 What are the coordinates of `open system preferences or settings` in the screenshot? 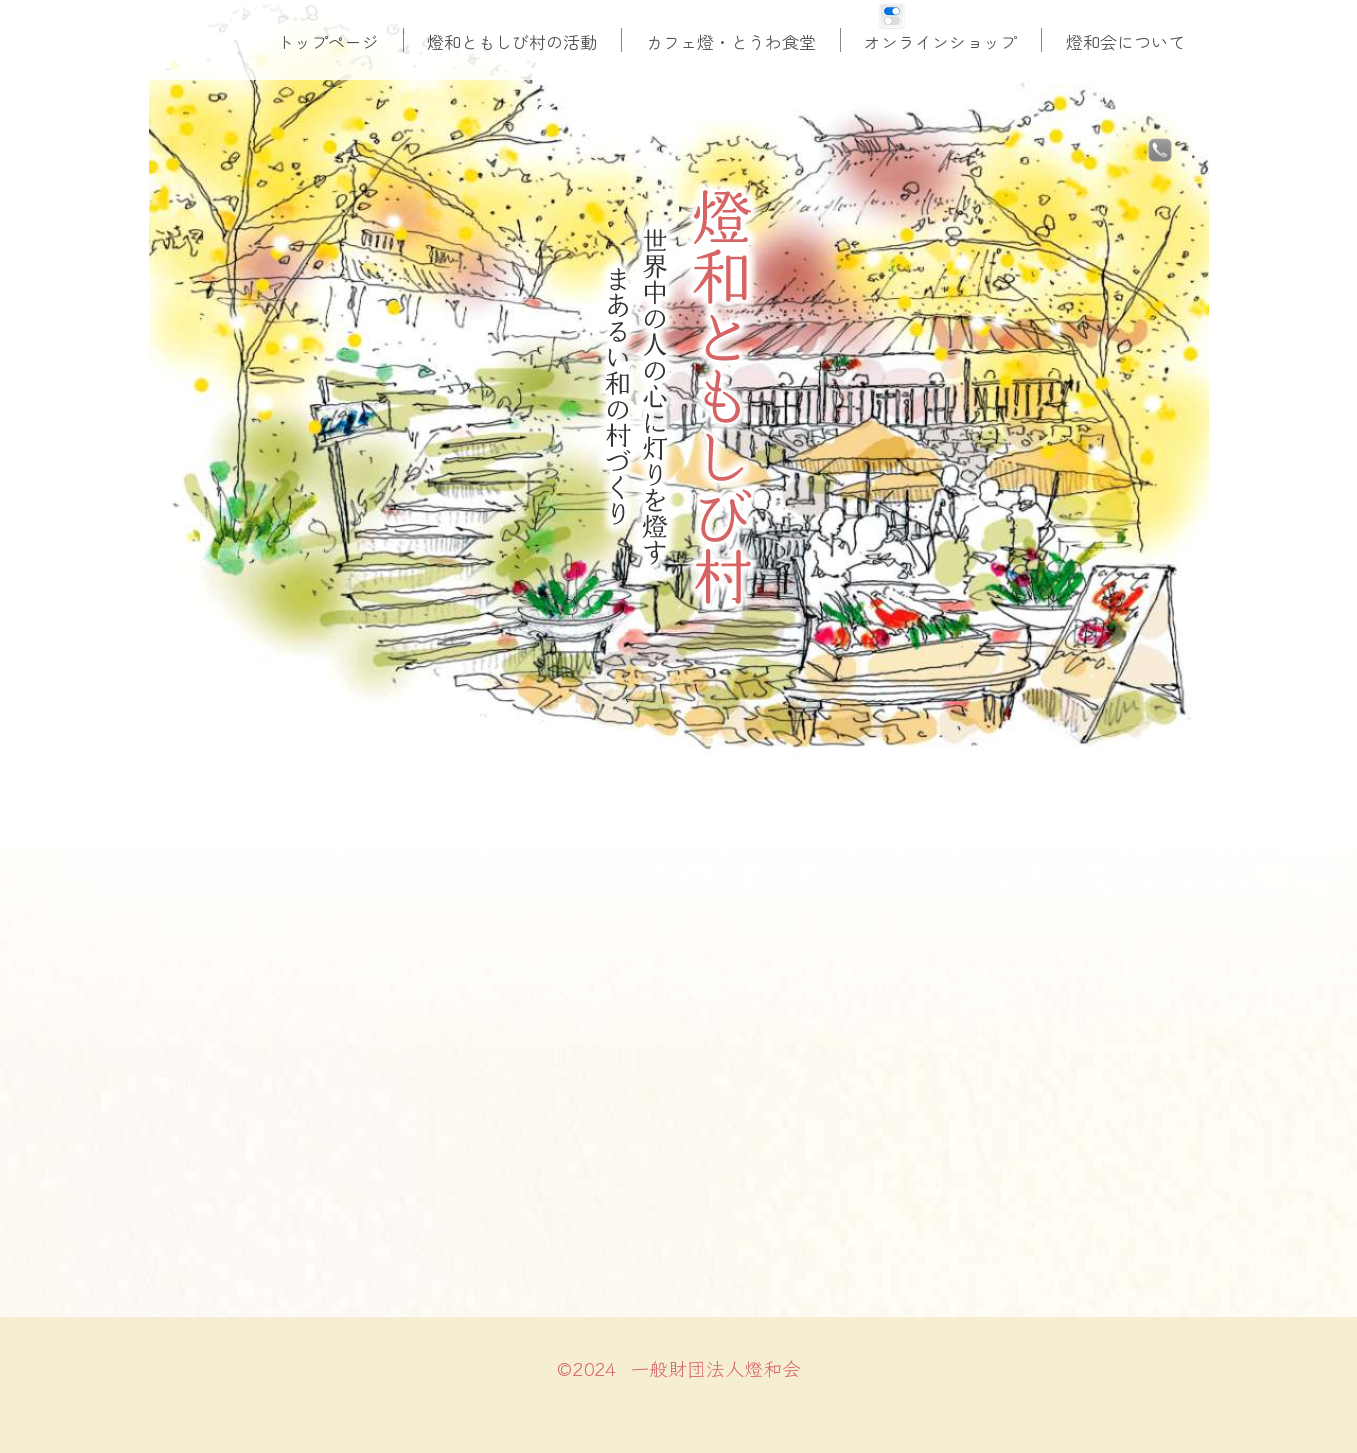 It's located at (892, 16).